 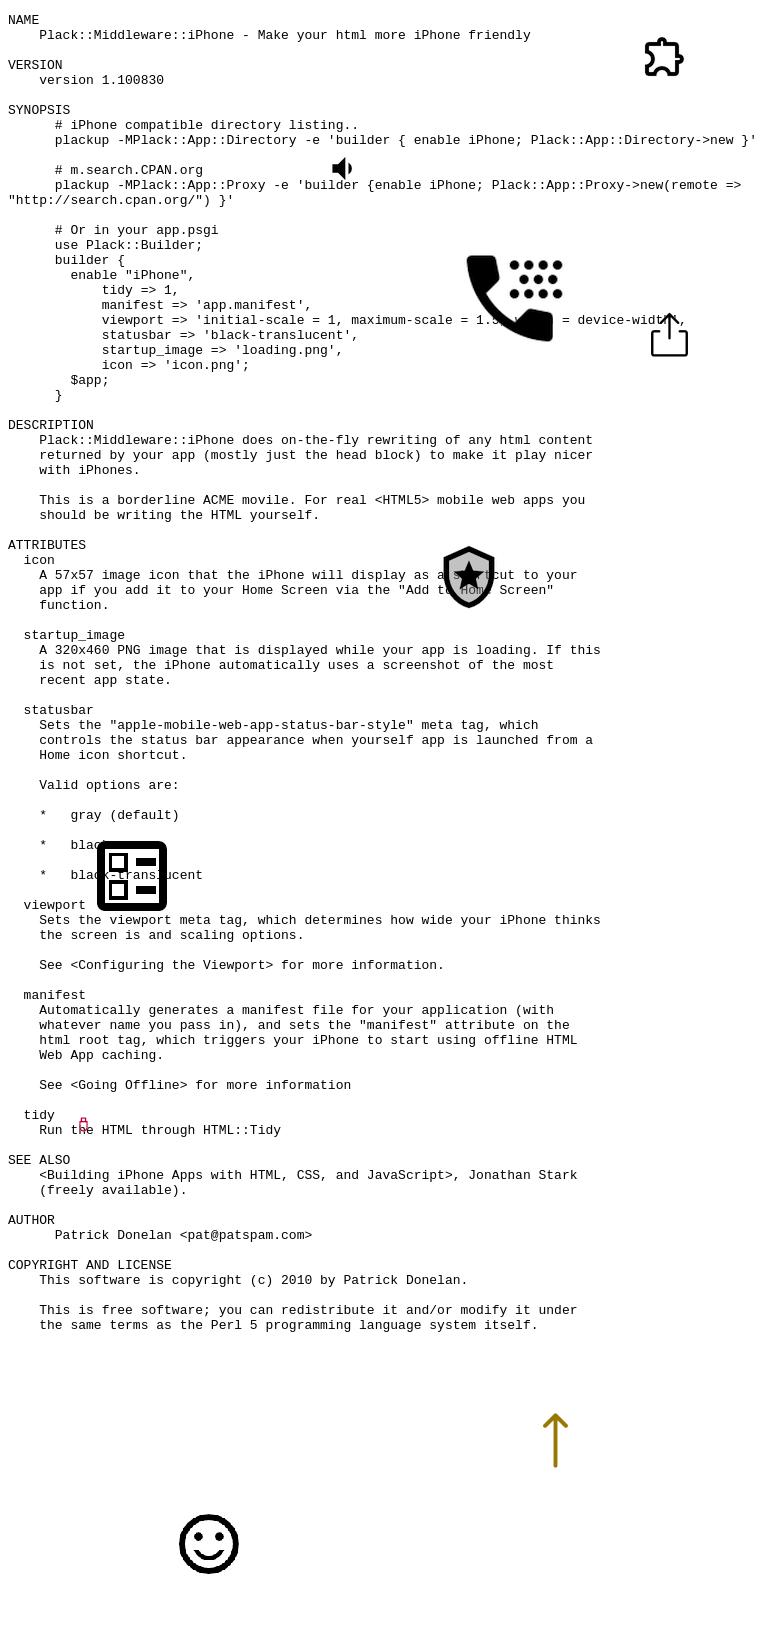 I want to click on decrease audio volume, so click(x=342, y=168).